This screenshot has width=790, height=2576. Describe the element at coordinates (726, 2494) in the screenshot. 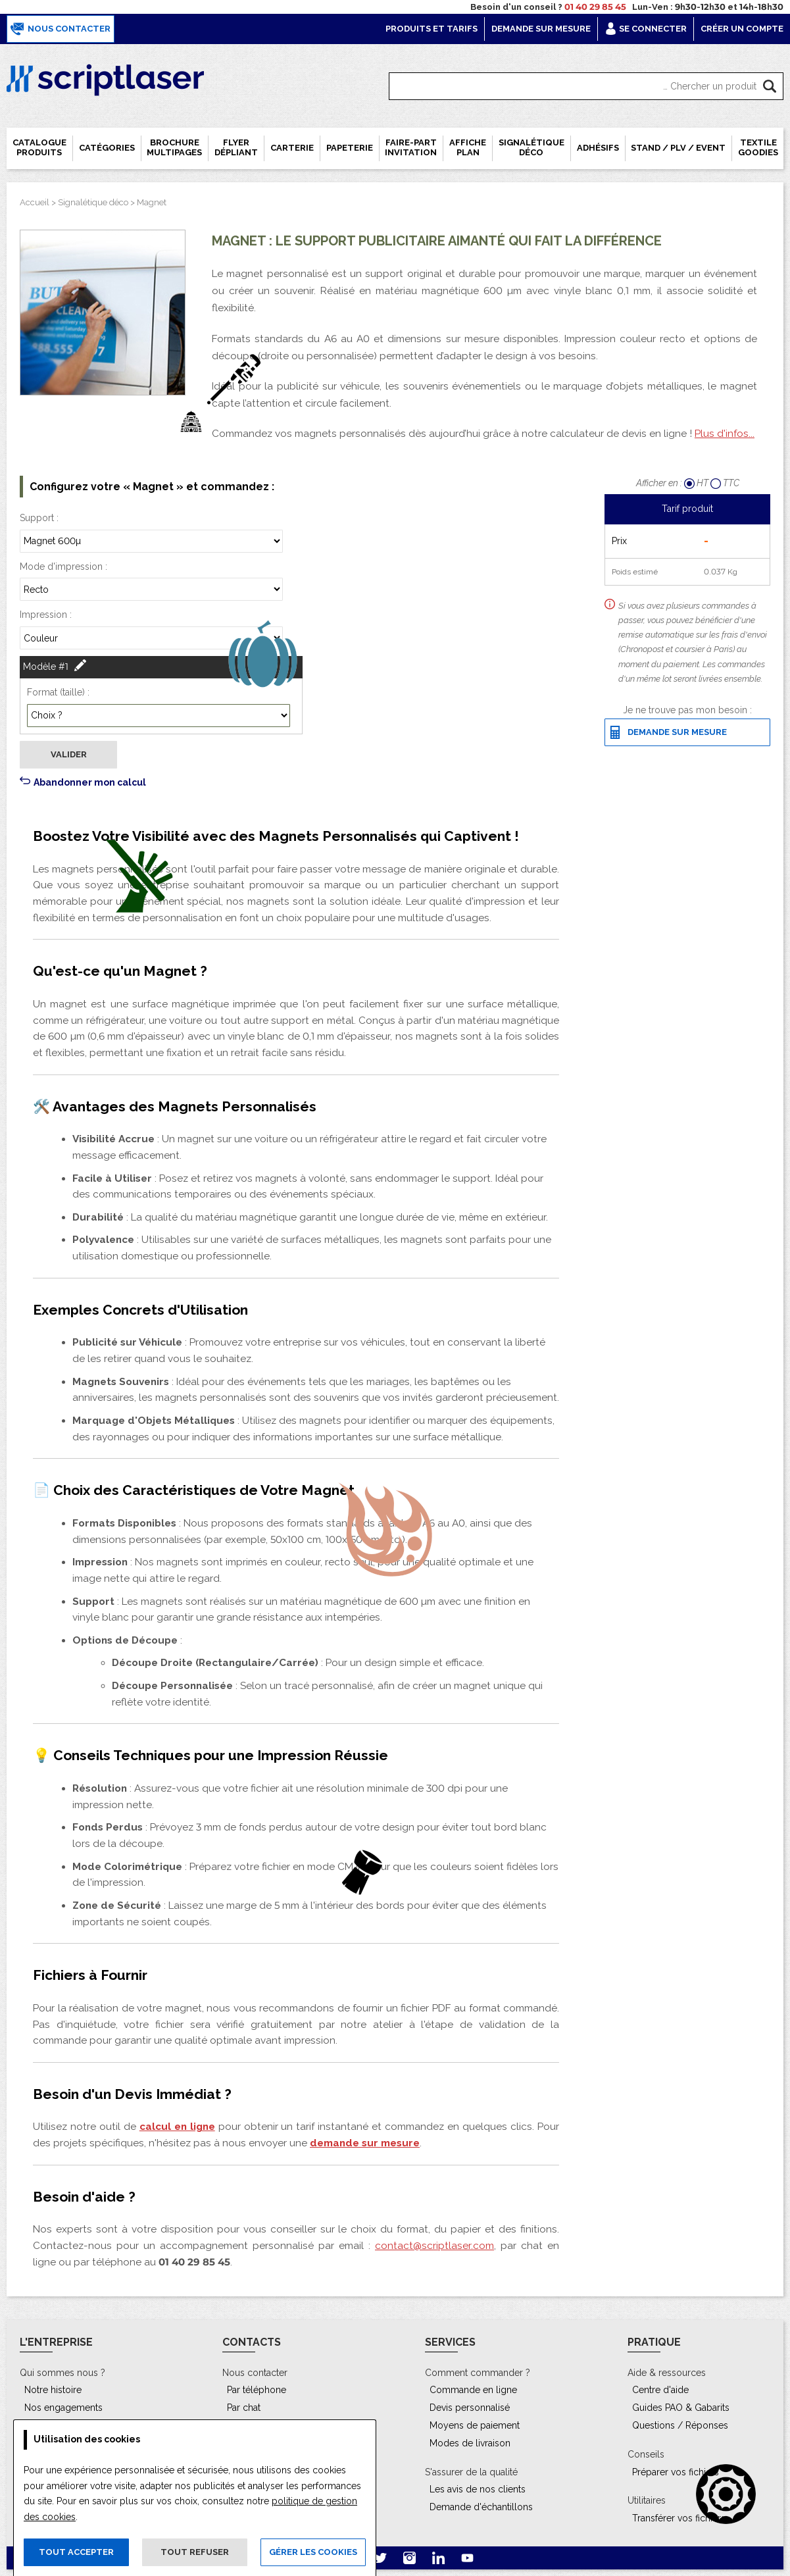

I see `settings or configuration gear icon` at that location.